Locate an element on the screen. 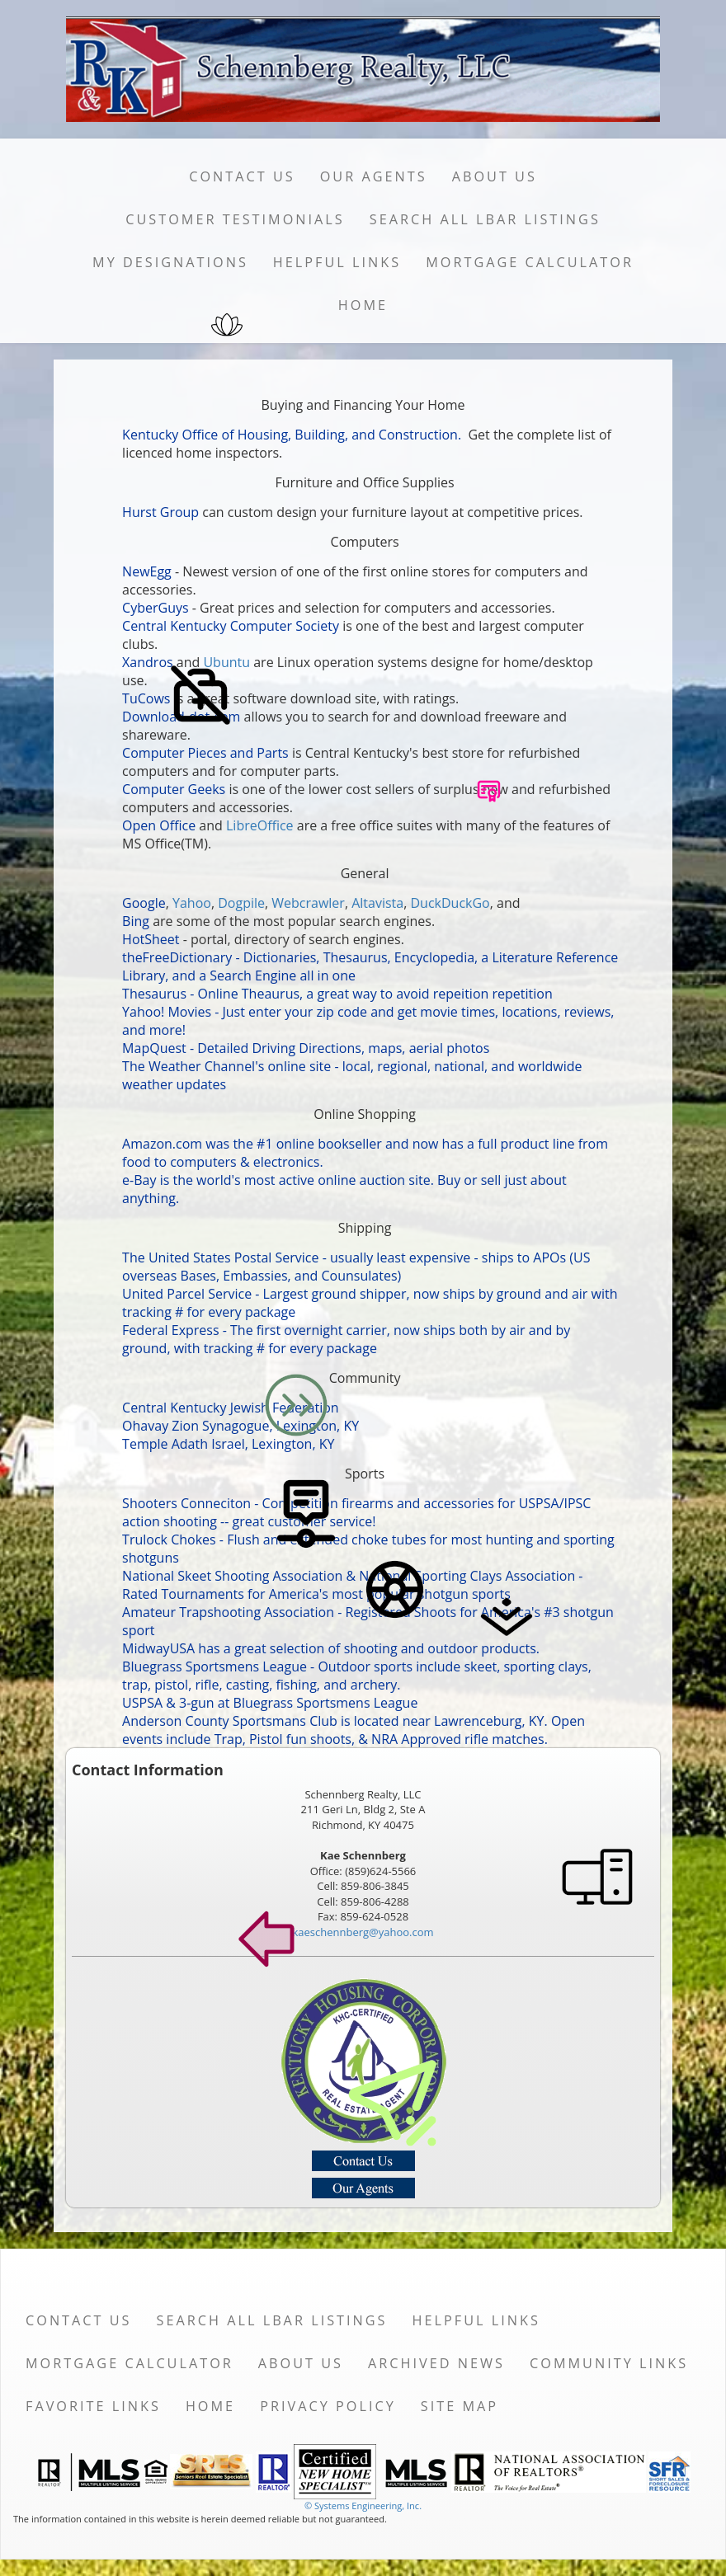 Image resolution: width=726 pixels, height=2576 pixels. access vehicle or tire settings is located at coordinates (394, 1589).